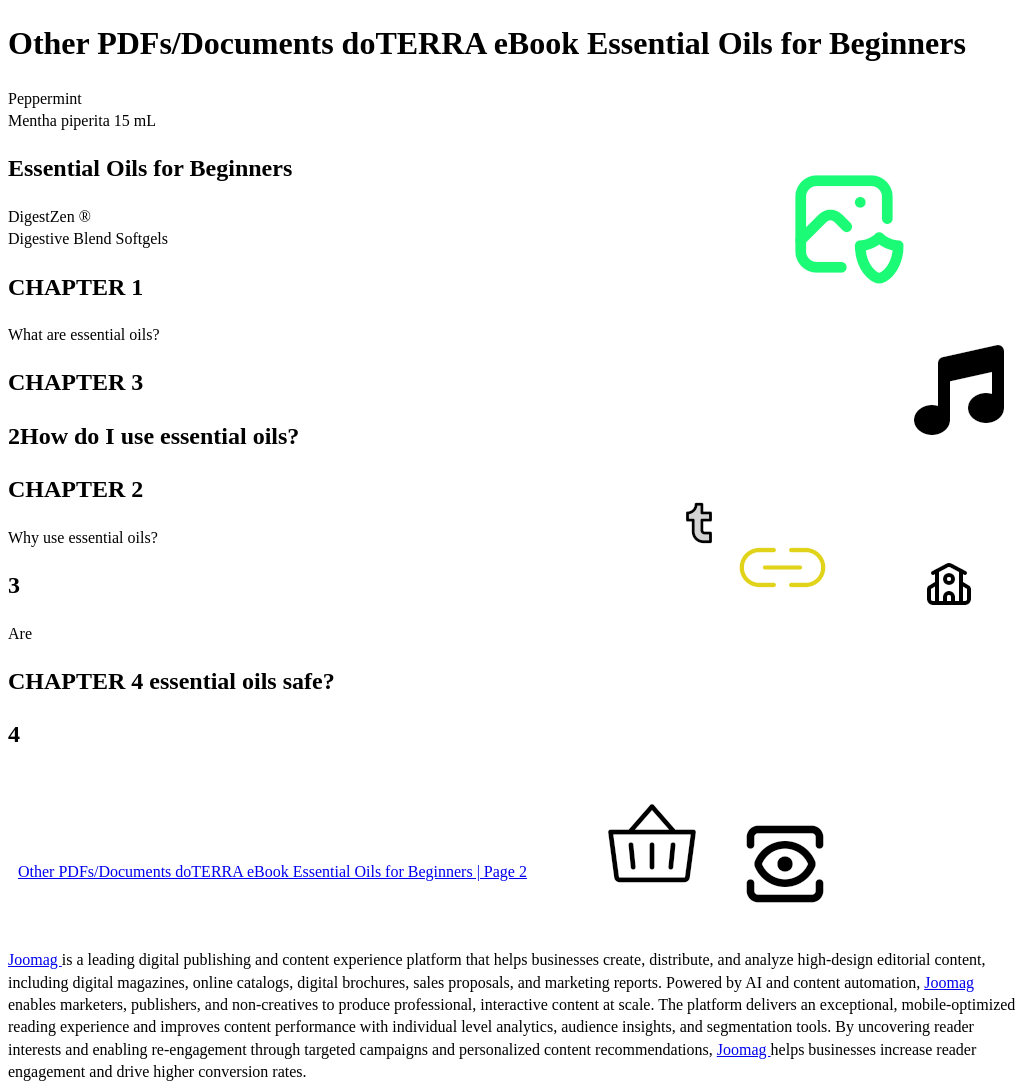 This screenshot has height=1091, width=1024. Describe the element at coordinates (785, 864) in the screenshot. I see `view or preview content` at that location.